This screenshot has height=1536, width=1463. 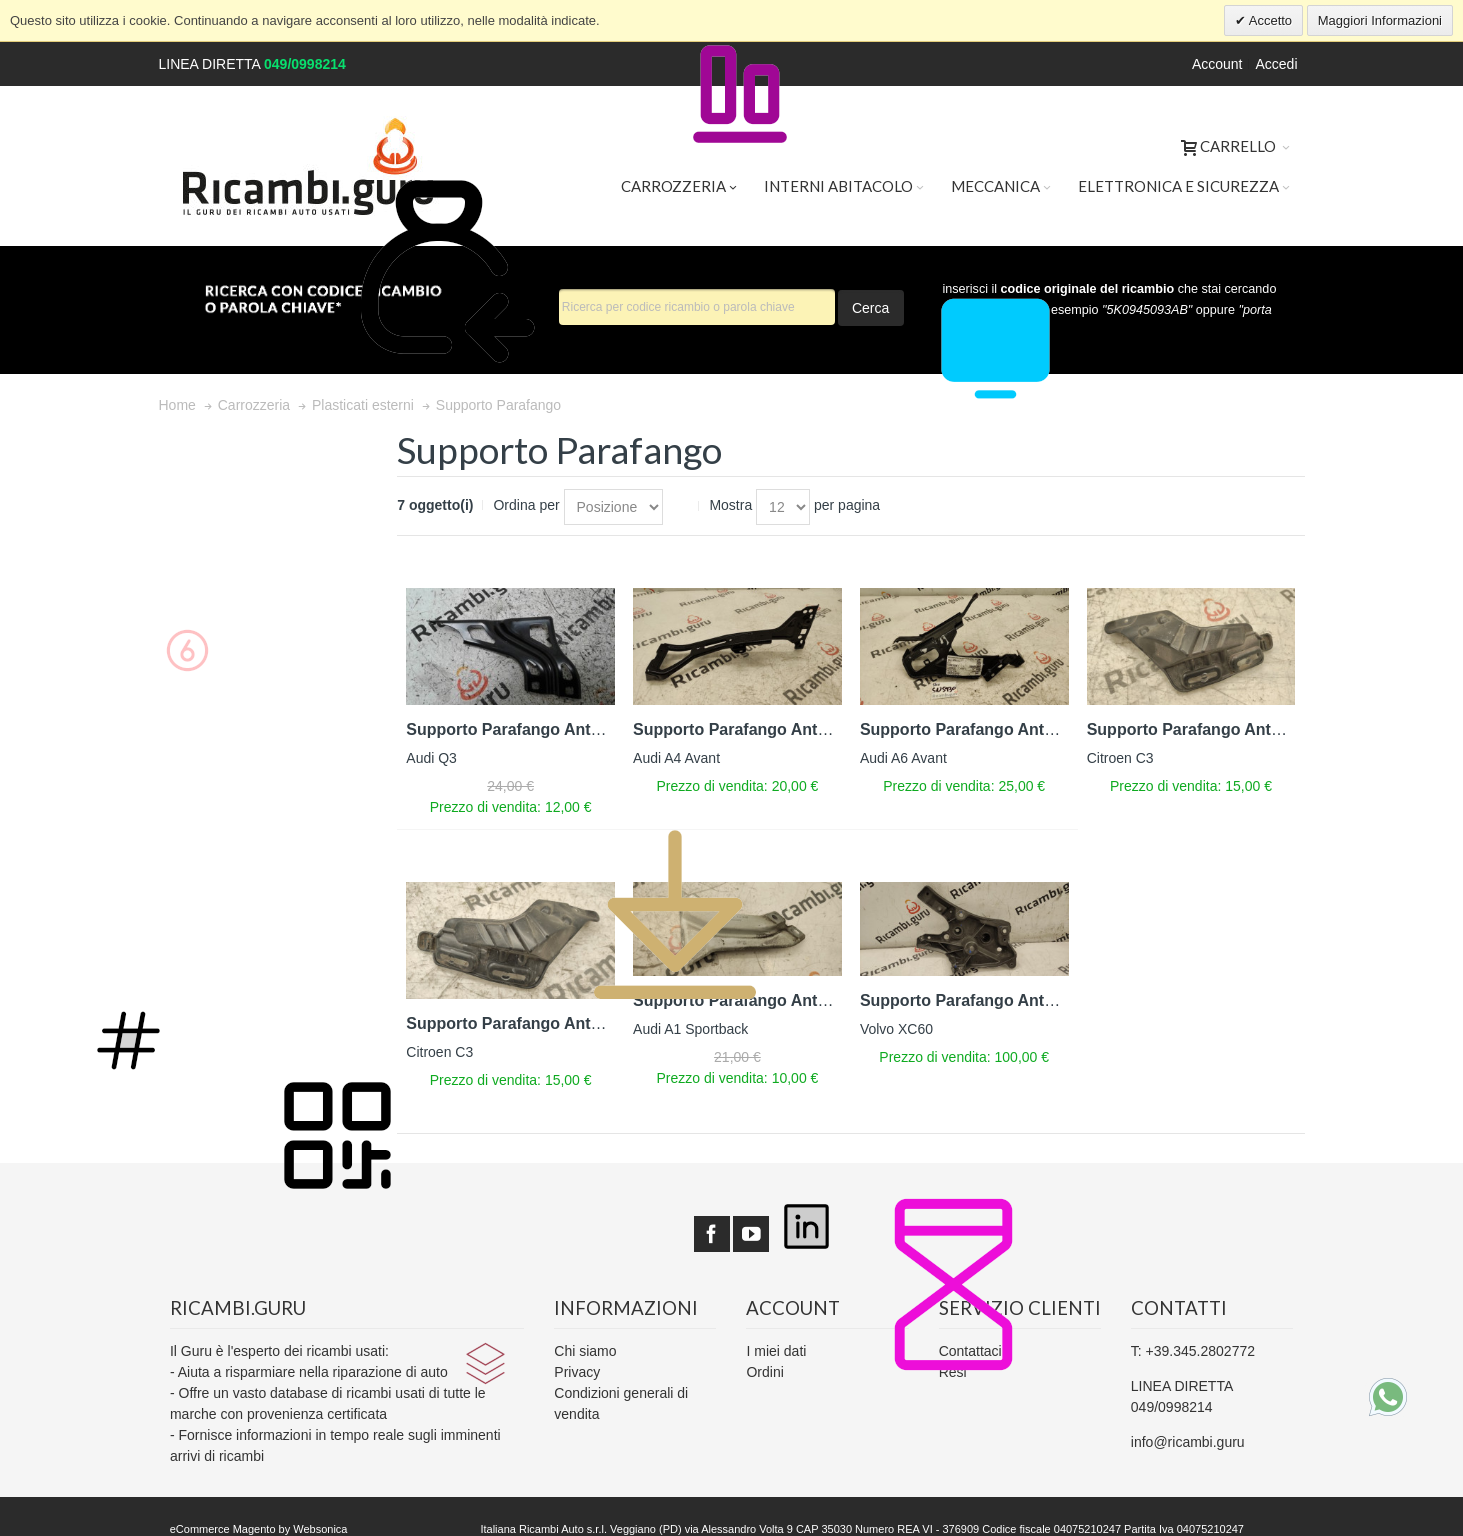 What do you see at coordinates (806, 1226) in the screenshot?
I see `connect with LinkedIn` at bounding box center [806, 1226].